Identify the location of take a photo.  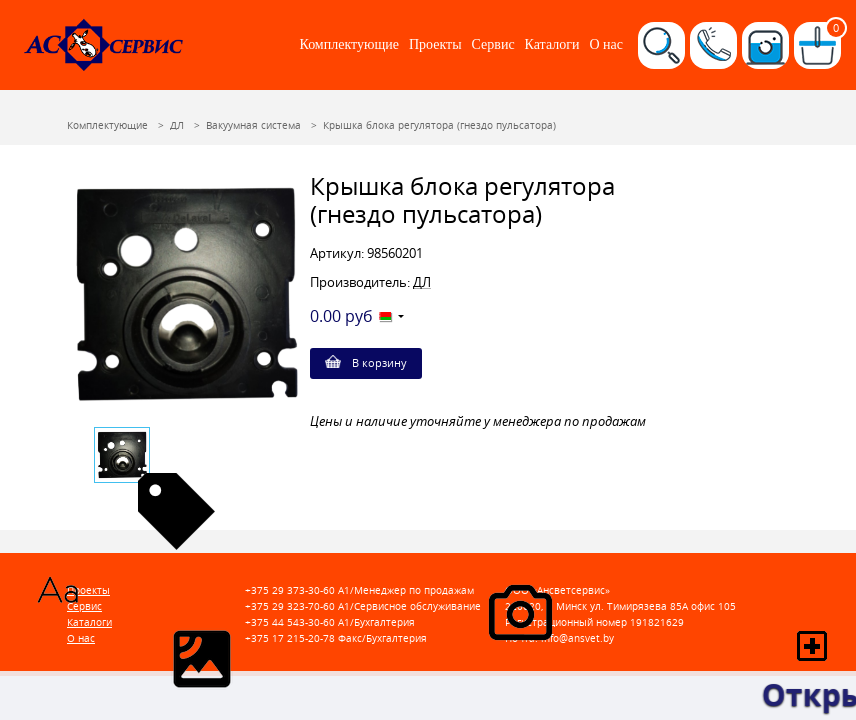
(520, 612).